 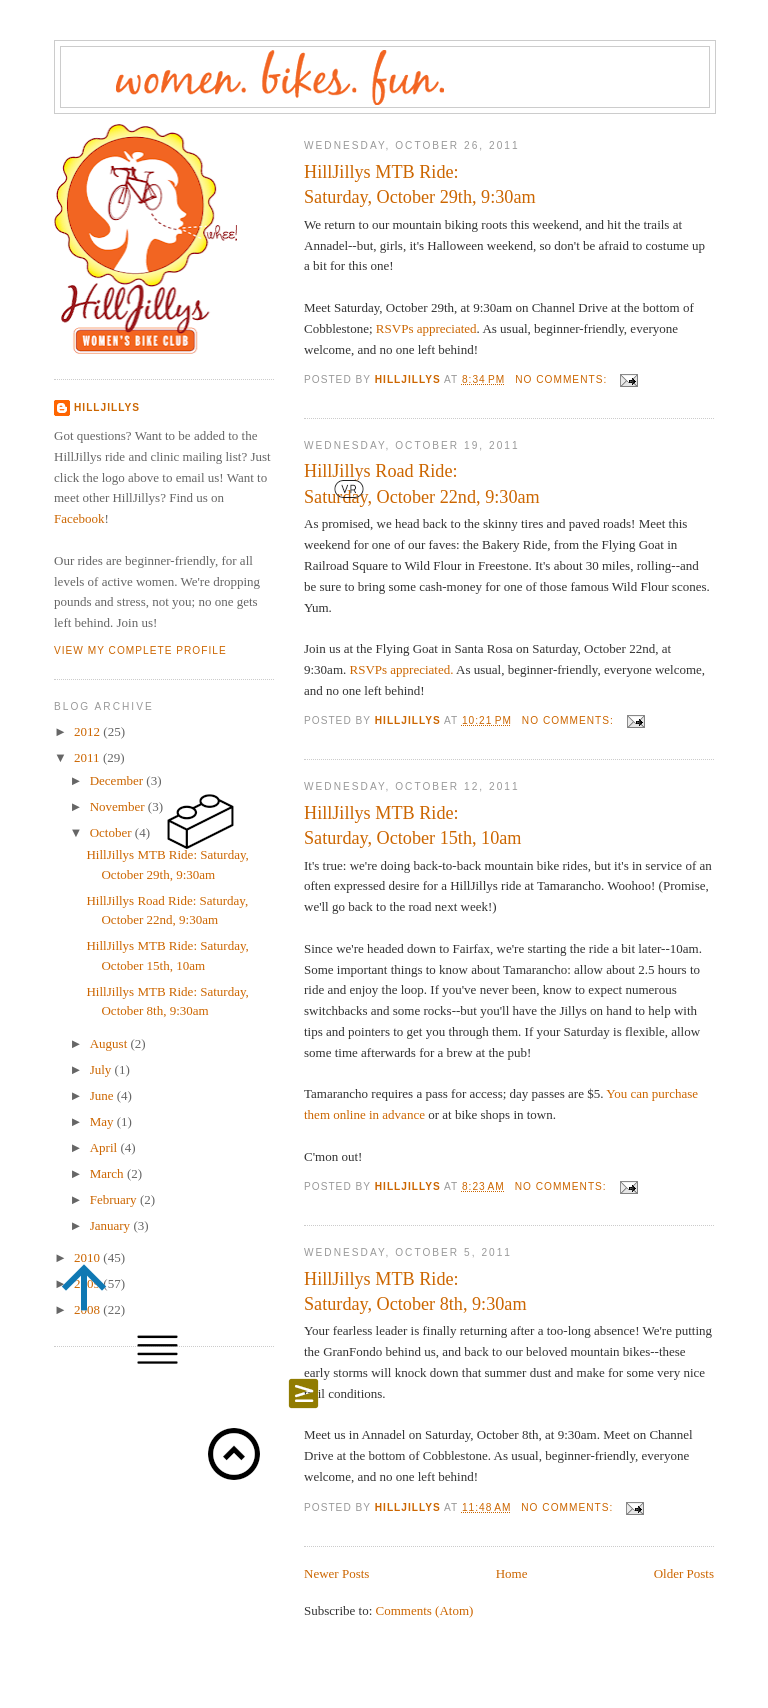 I want to click on scroll up or return to top of page, so click(x=234, y=1454).